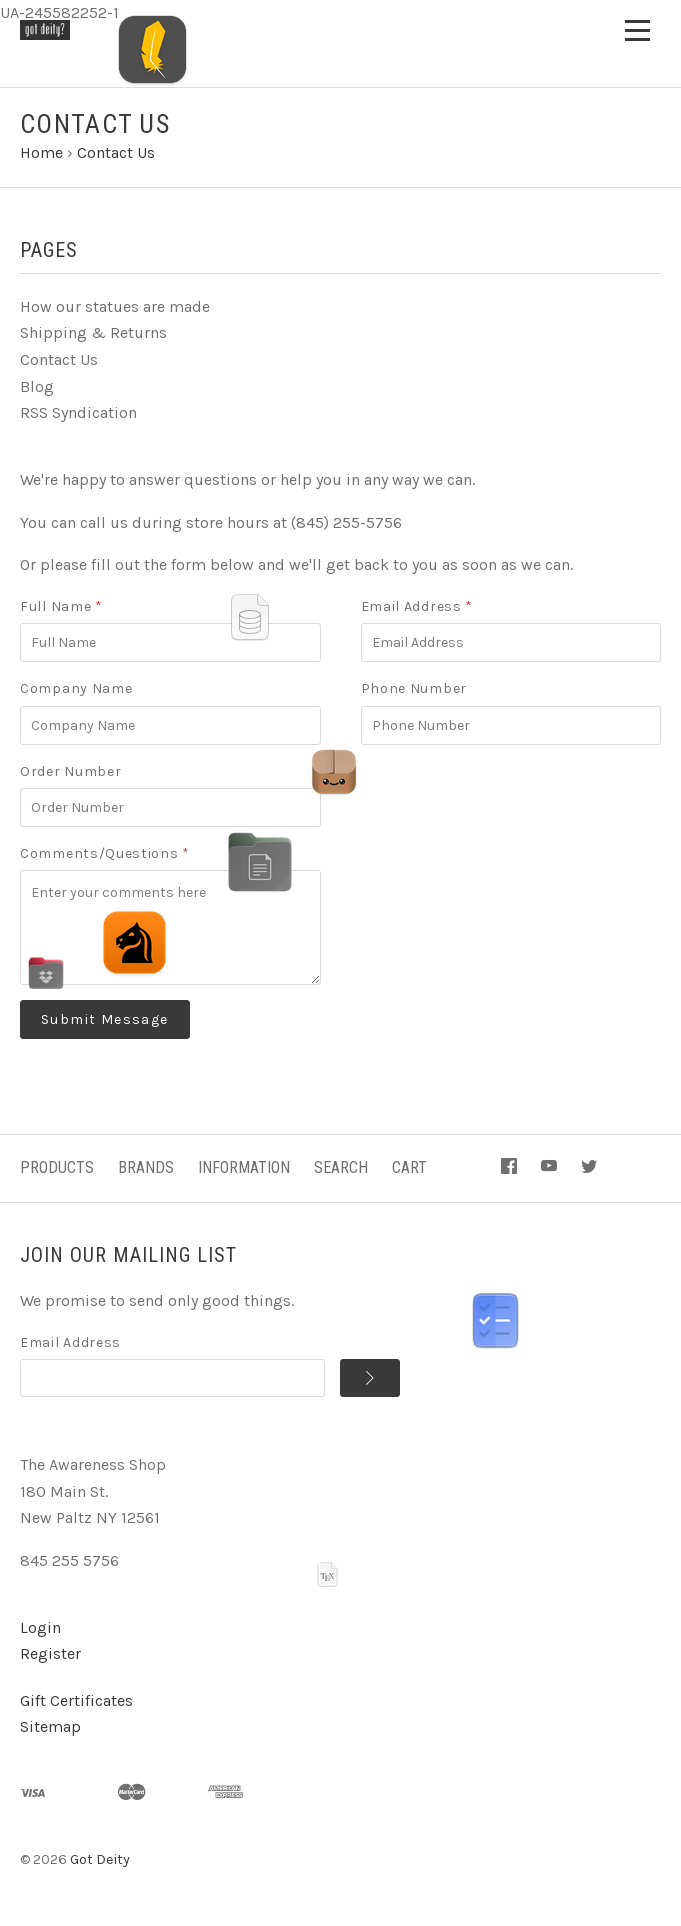 The image size is (681, 1926). Describe the element at coordinates (250, 617) in the screenshot. I see `sqlite3 database file` at that location.